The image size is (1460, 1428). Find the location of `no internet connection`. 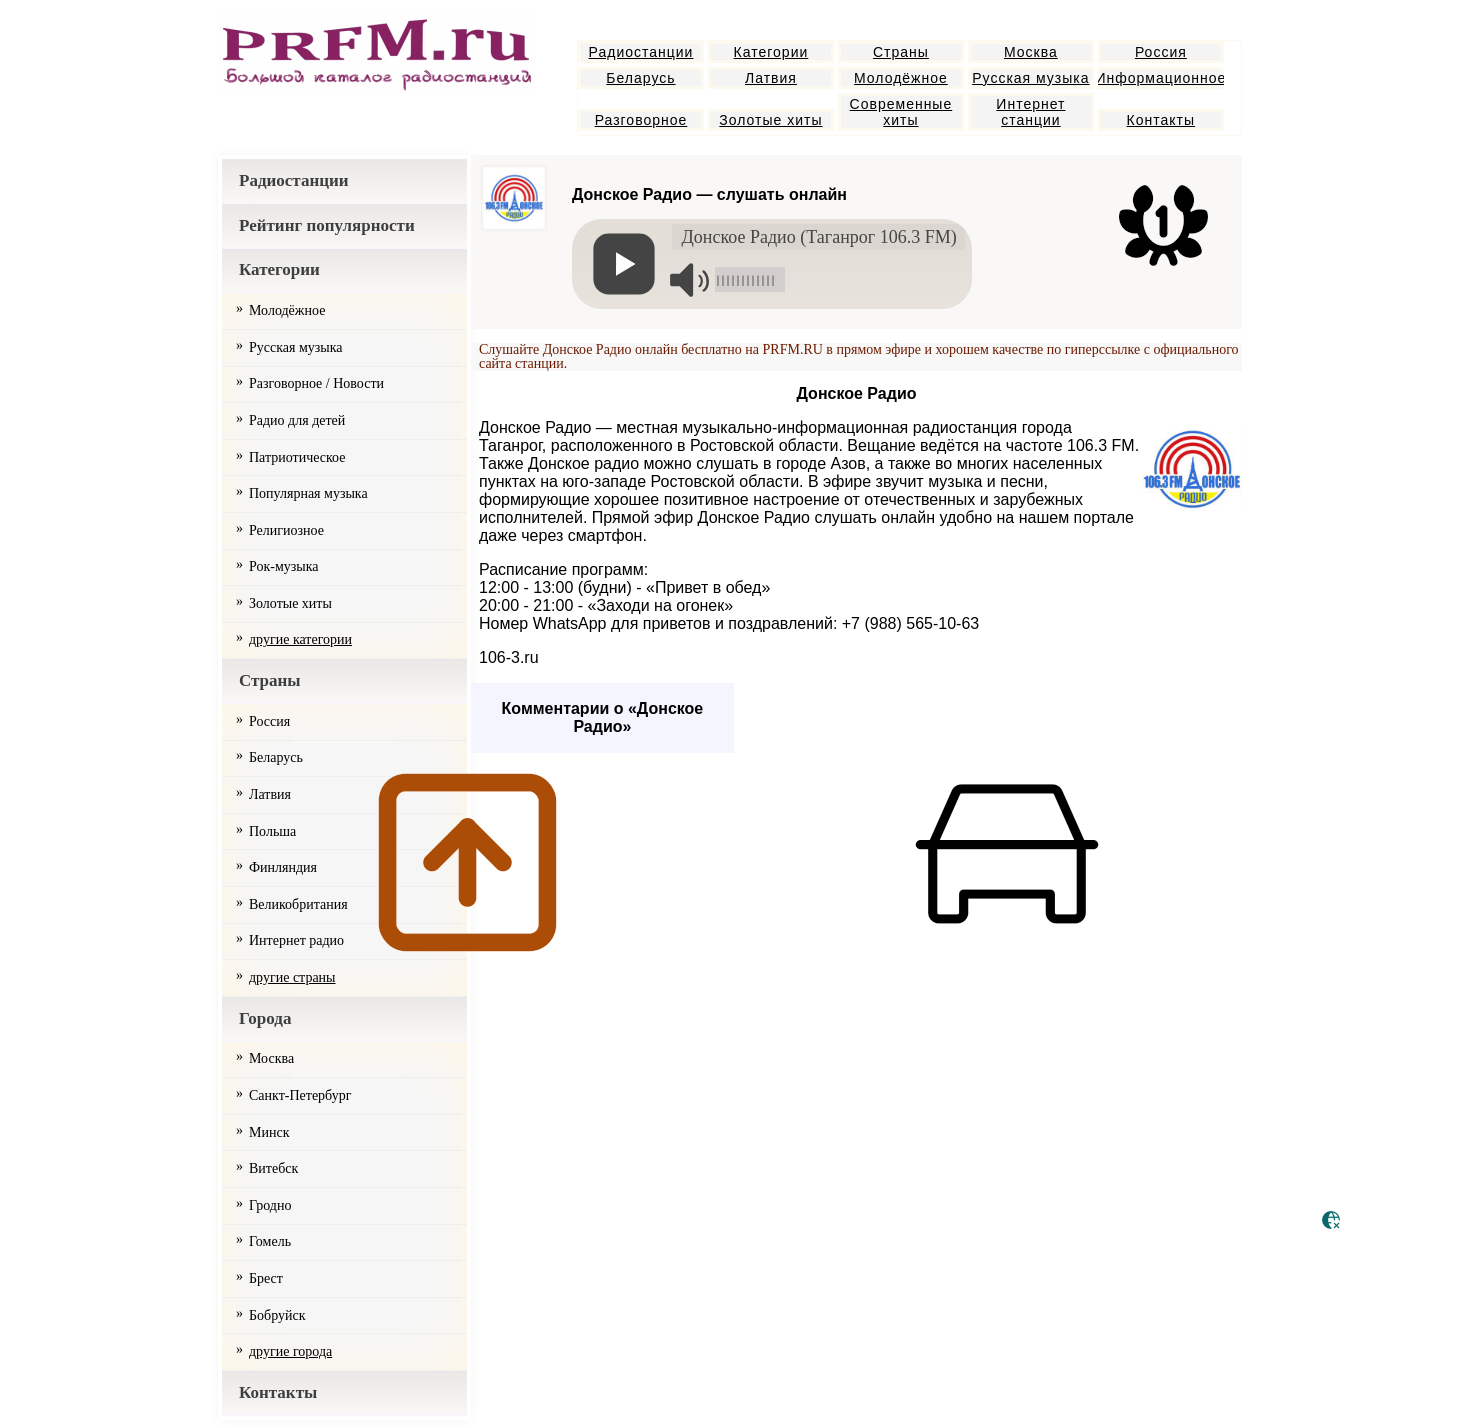

no internet connection is located at coordinates (1331, 1220).